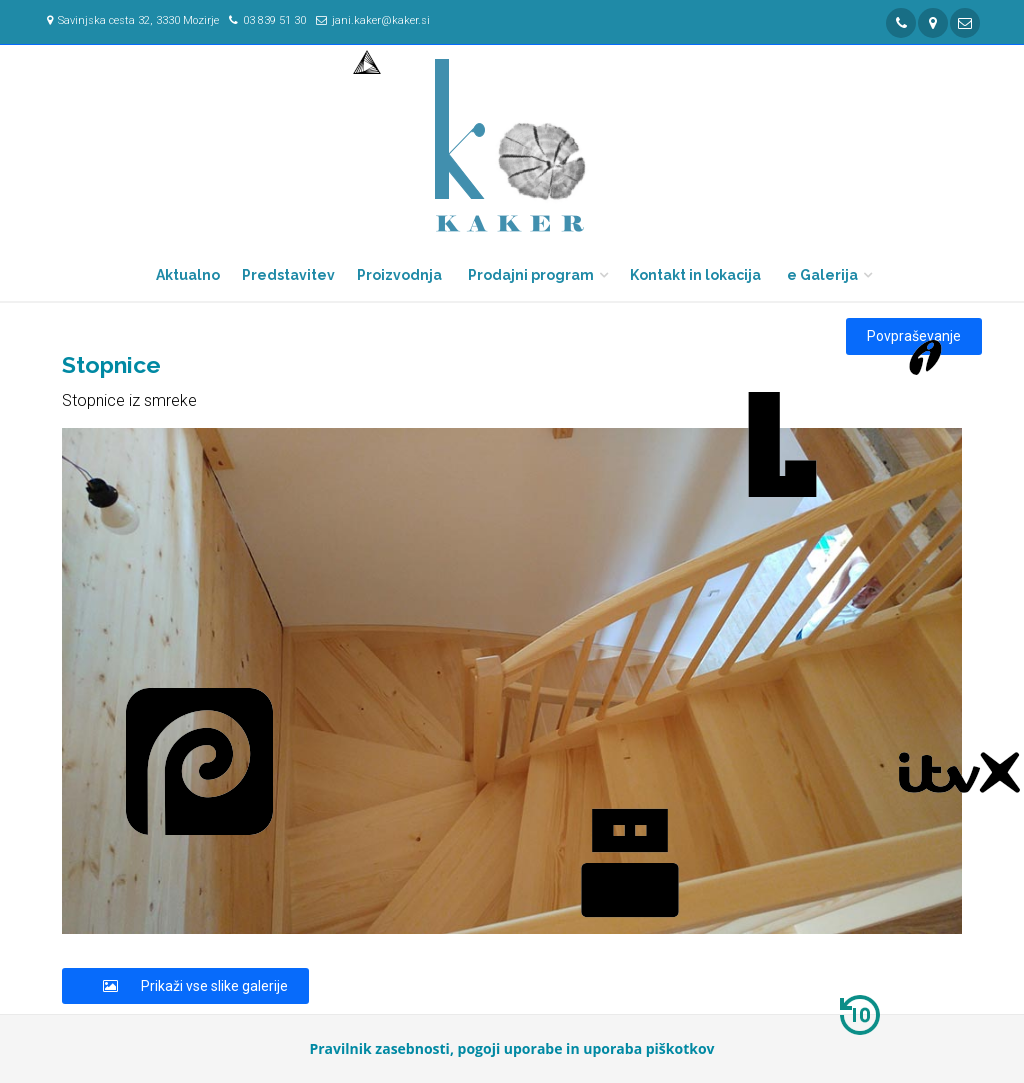 The height and width of the screenshot is (1083, 1024). What do you see at coordinates (860, 1015) in the screenshot?
I see `skip back 10 seconds in playback` at bounding box center [860, 1015].